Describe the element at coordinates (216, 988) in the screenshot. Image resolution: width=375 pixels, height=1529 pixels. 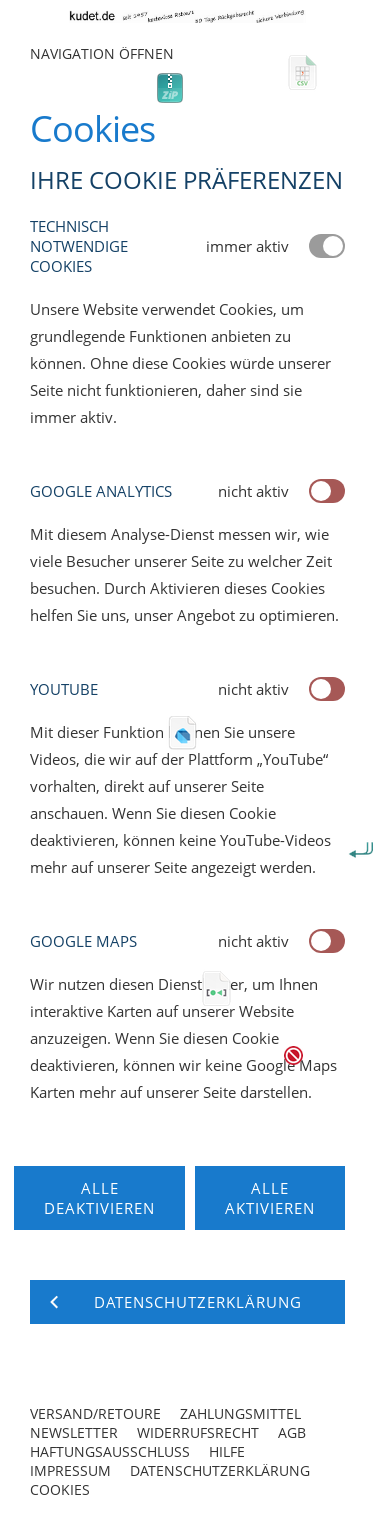
I see `a systemd unit configuration file` at that location.